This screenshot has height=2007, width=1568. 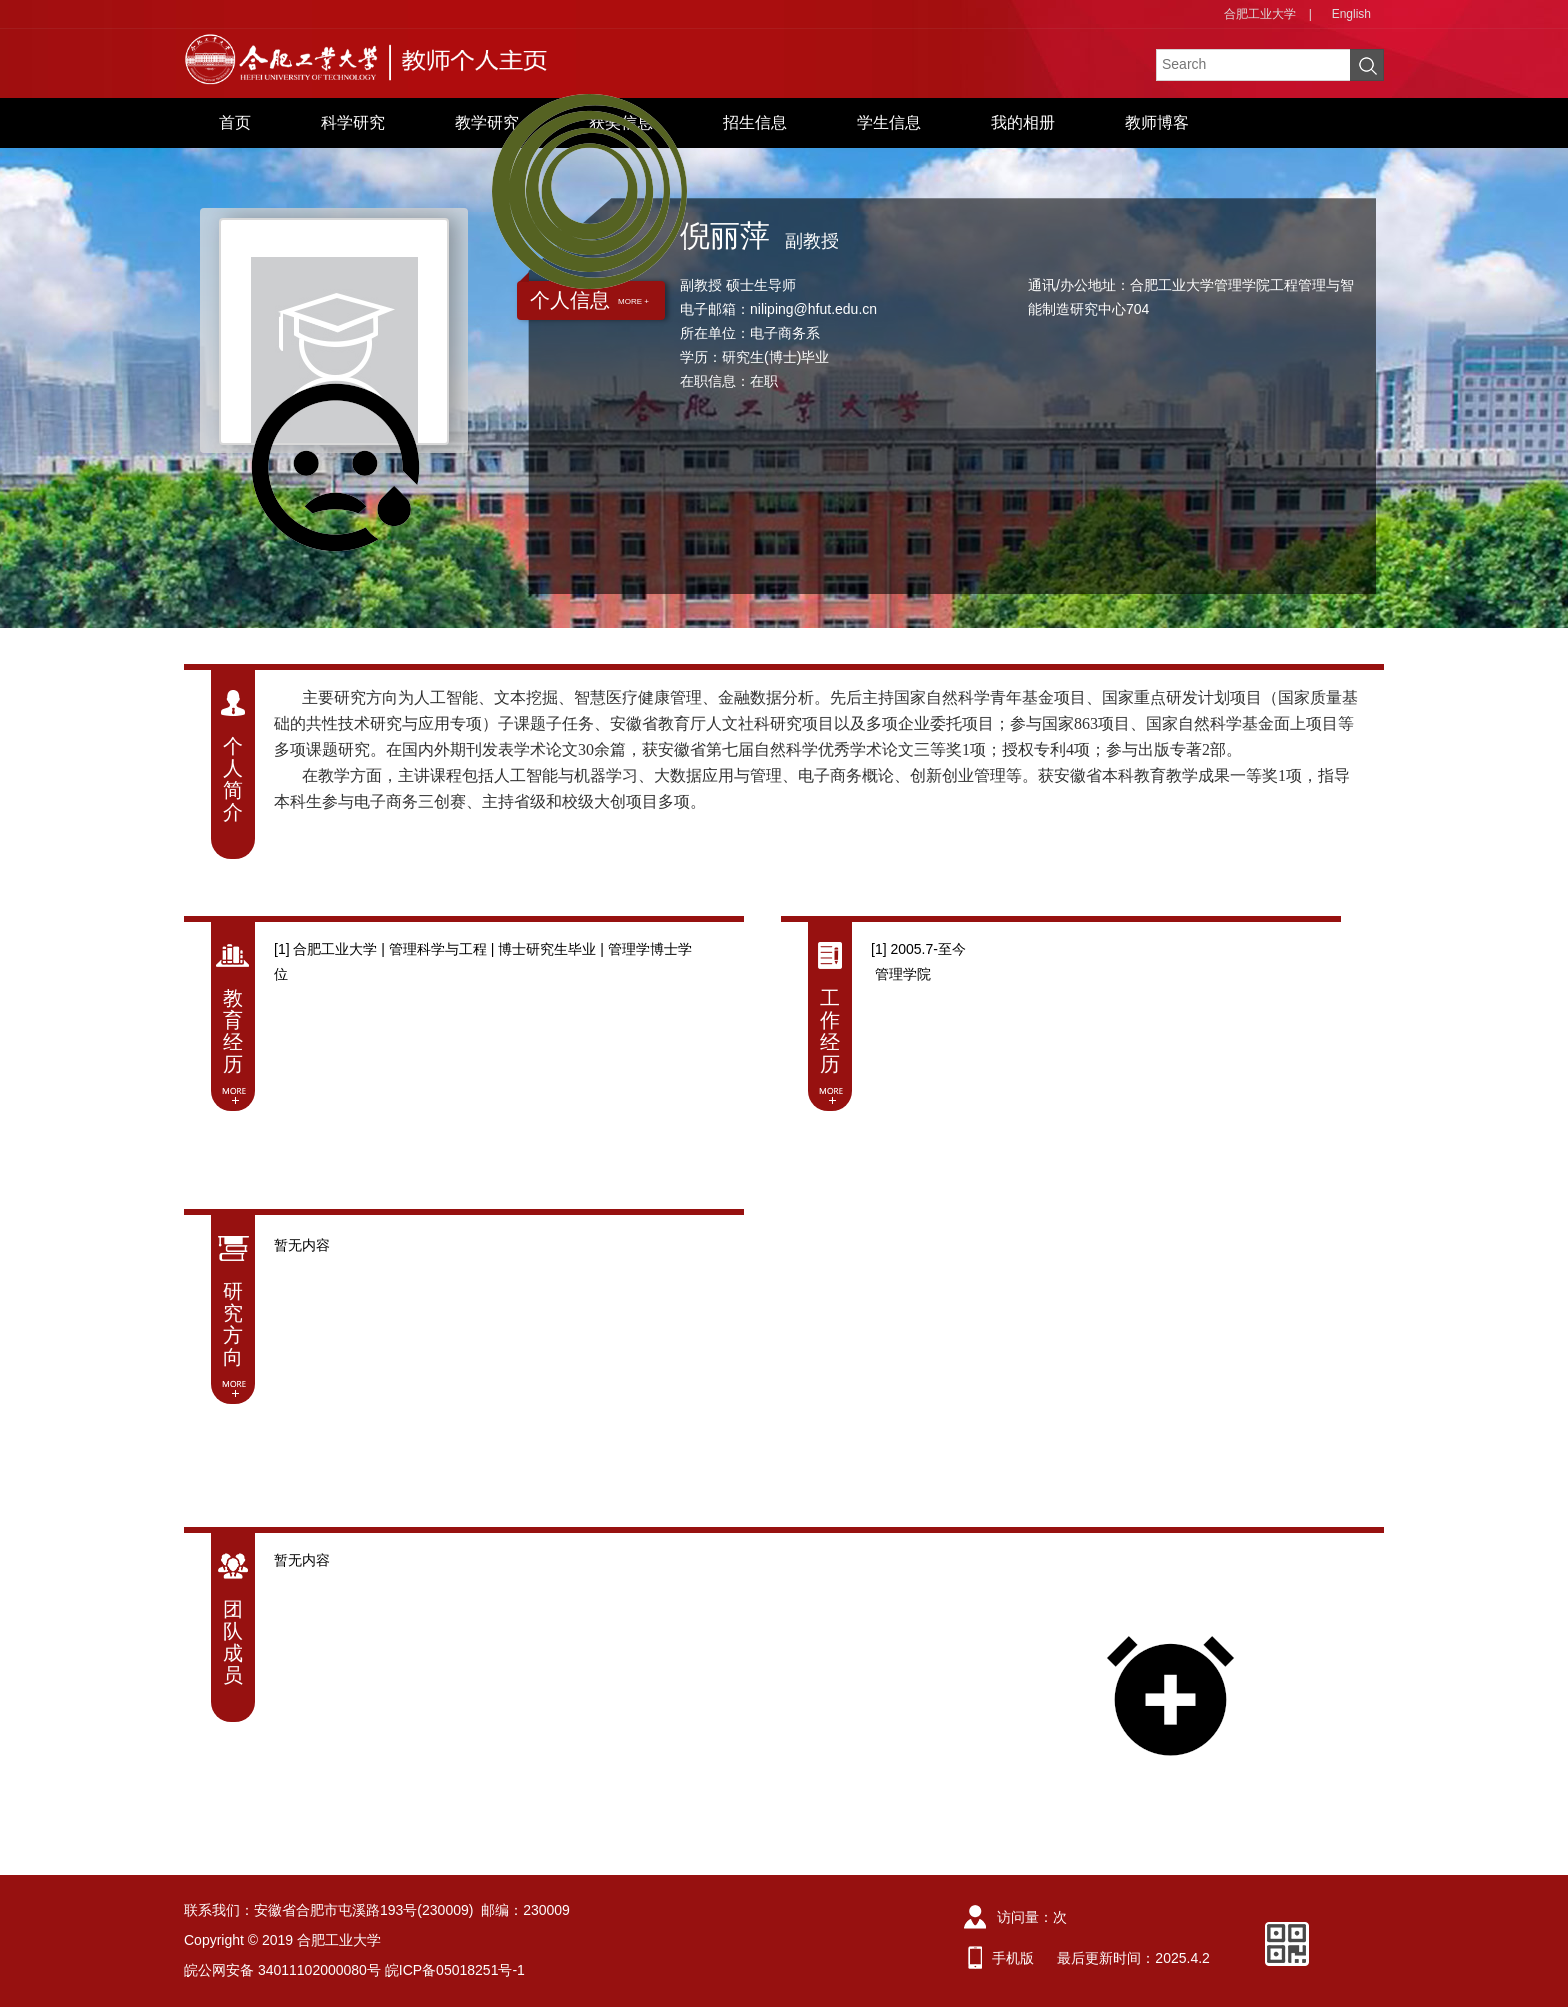 I want to click on indicate a sad or negative reaction, so click(x=335, y=467).